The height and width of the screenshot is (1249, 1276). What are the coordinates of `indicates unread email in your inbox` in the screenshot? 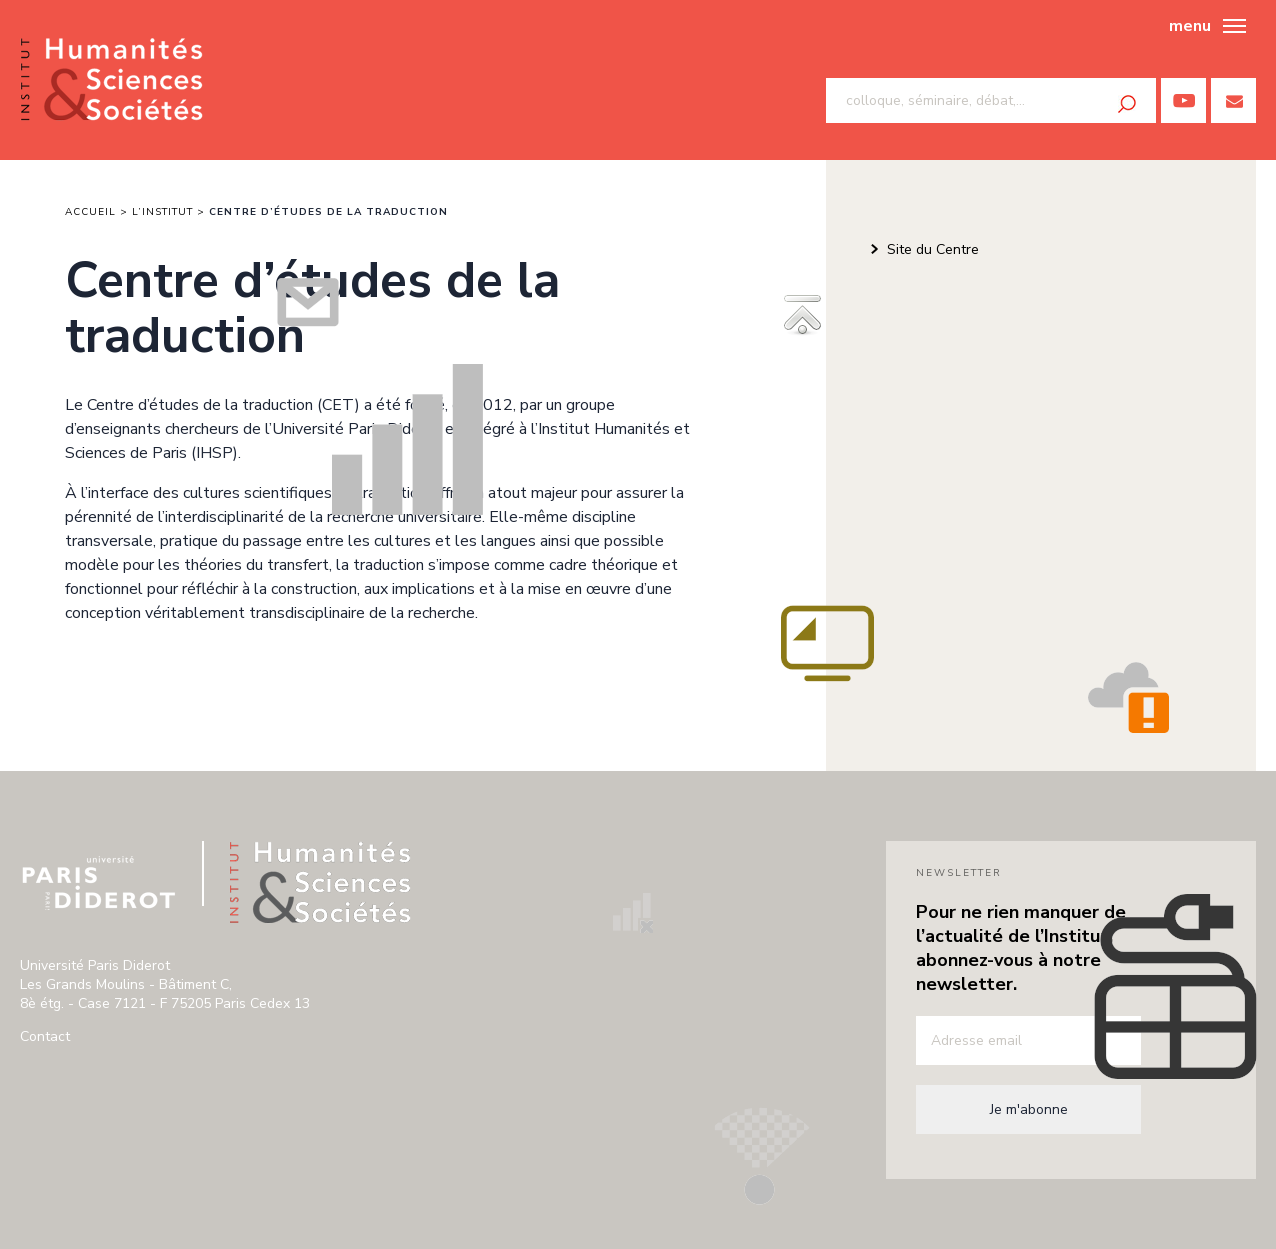 It's located at (308, 300).